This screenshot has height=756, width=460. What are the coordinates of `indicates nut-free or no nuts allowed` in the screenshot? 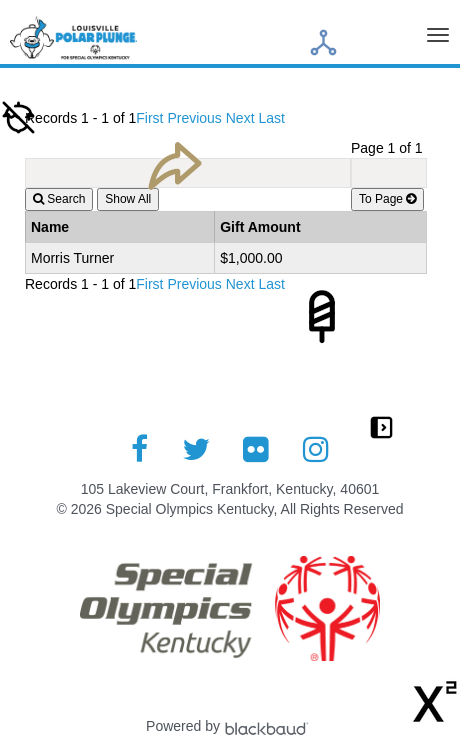 It's located at (18, 117).